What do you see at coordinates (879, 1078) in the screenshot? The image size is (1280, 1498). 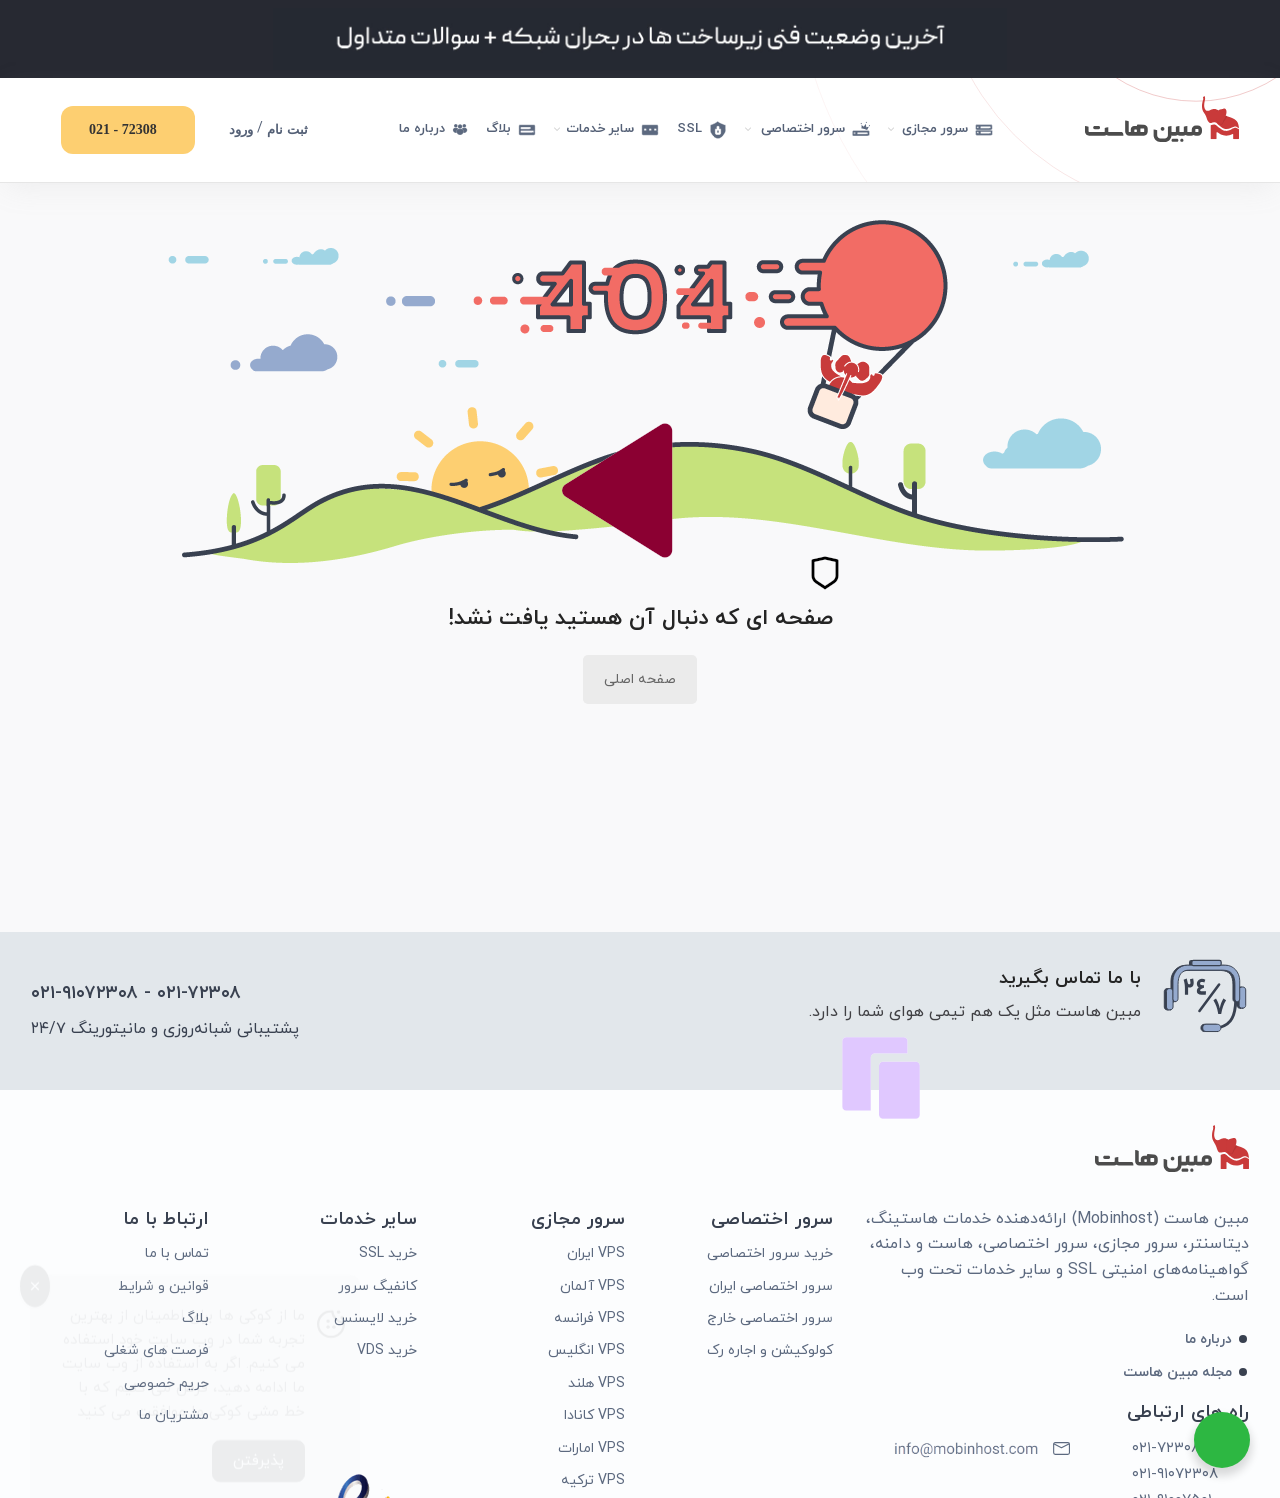 I see `manage connected devices` at bounding box center [879, 1078].